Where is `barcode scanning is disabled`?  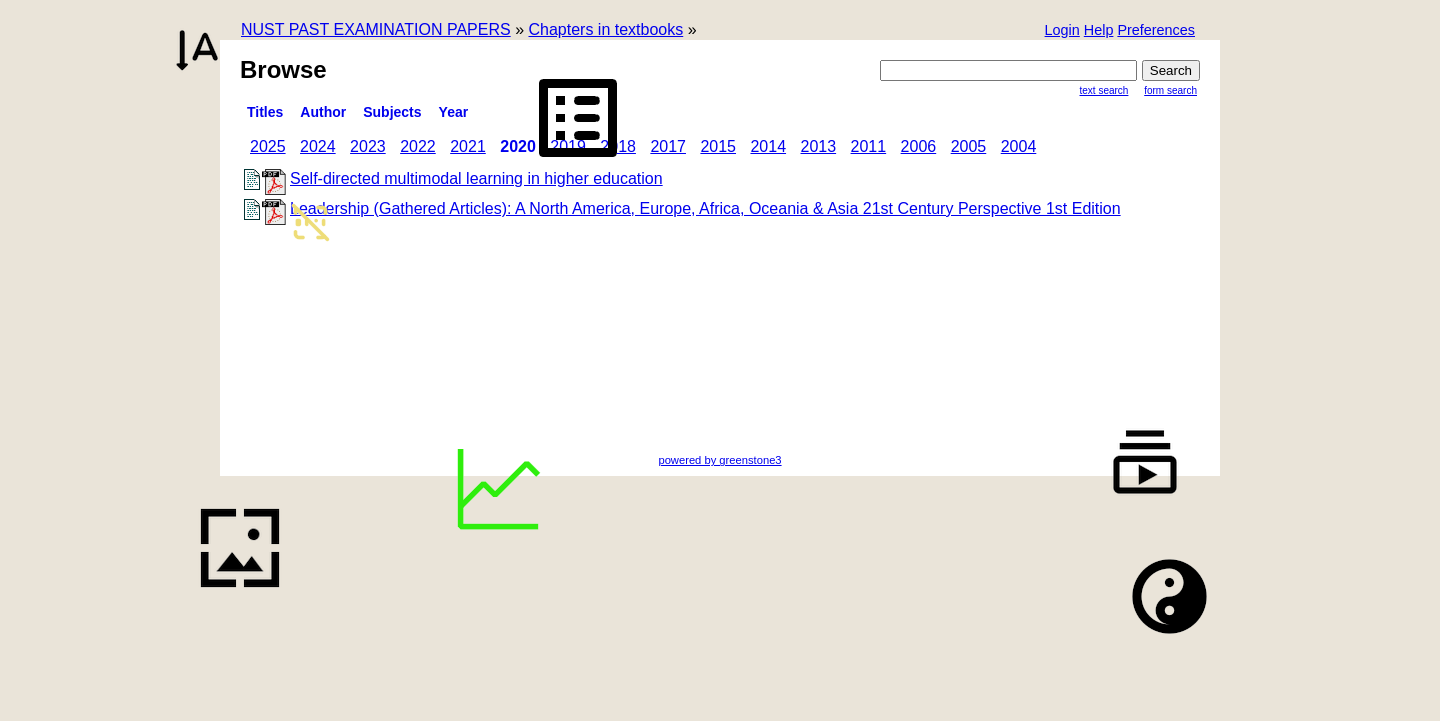 barcode scanning is disabled is located at coordinates (310, 222).